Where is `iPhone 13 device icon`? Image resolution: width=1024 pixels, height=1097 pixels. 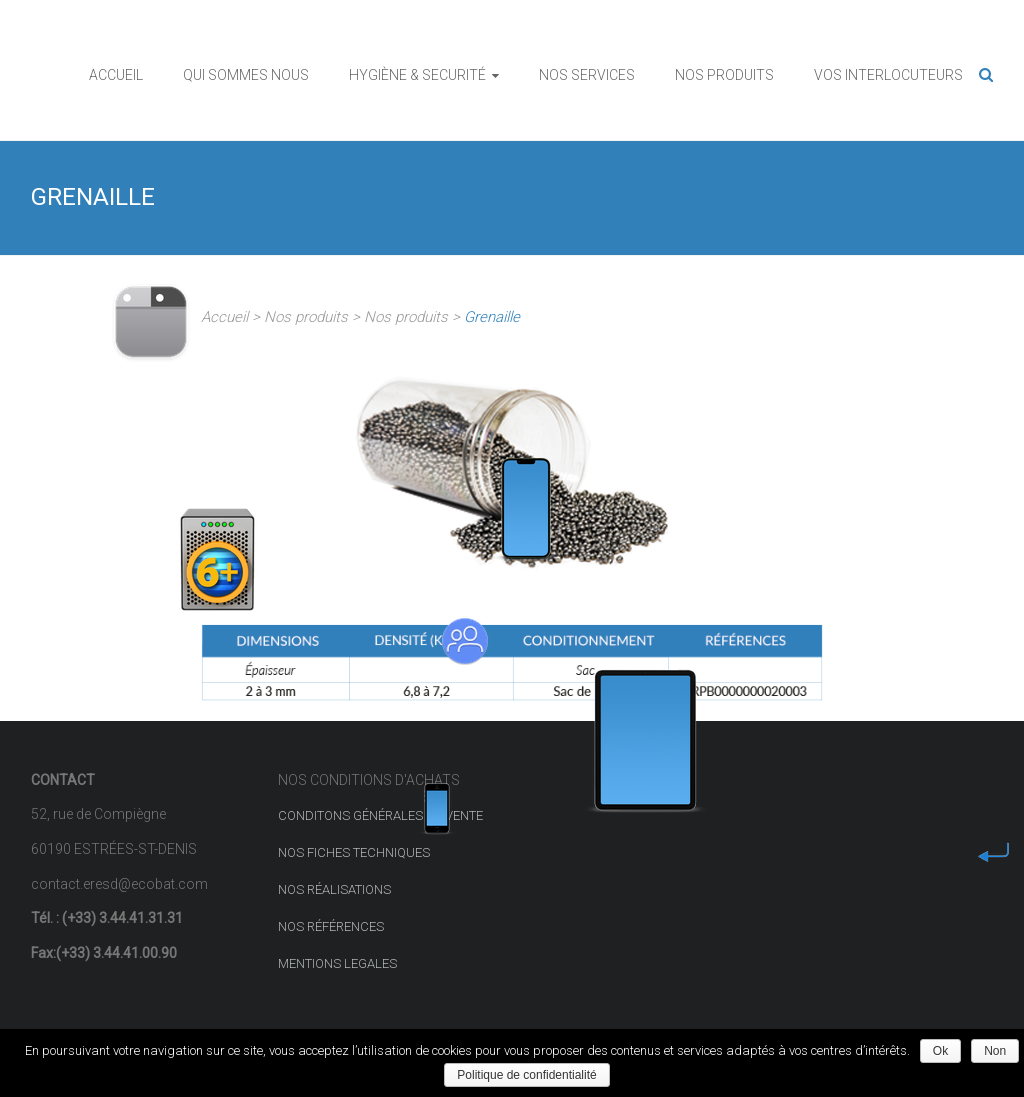
iPhone 13 device icon is located at coordinates (526, 510).